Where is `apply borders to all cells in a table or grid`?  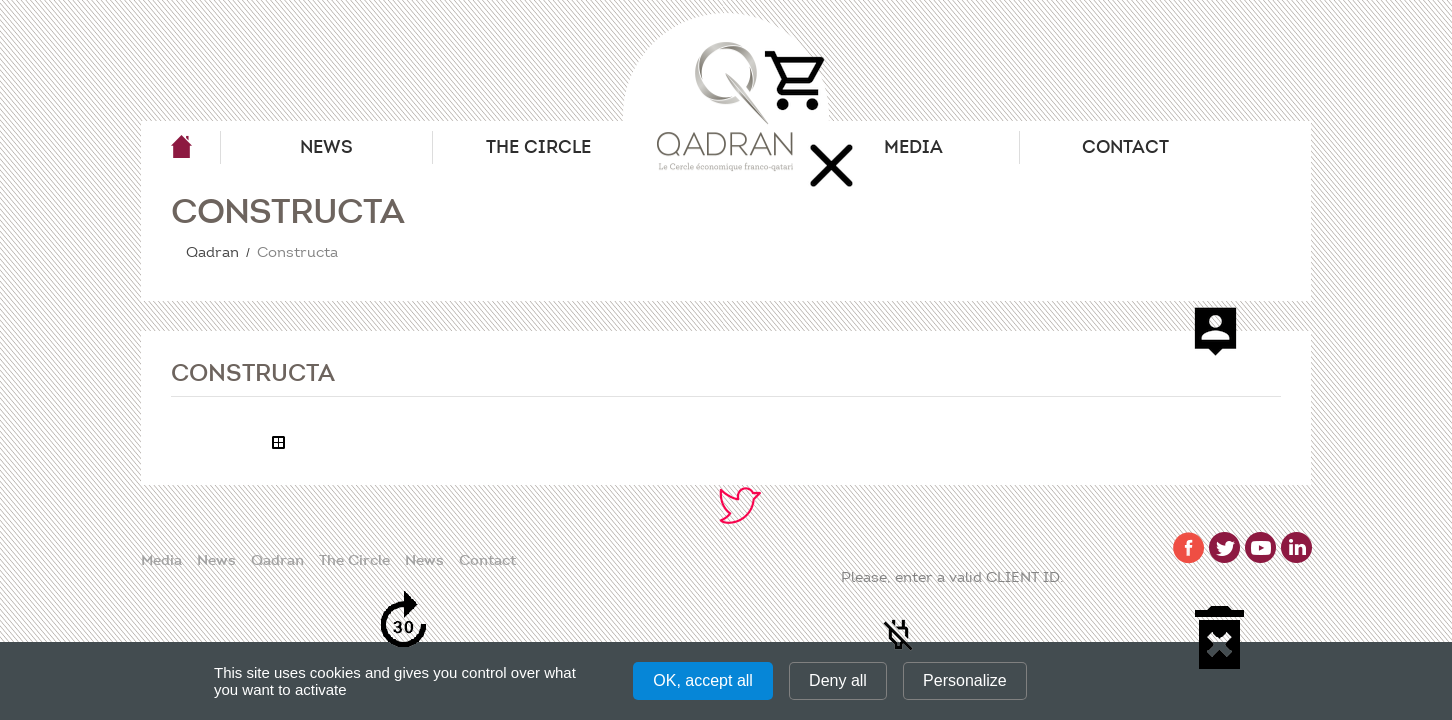 apply borders to all cells in a table or grid is located at coordinates (278, 442).